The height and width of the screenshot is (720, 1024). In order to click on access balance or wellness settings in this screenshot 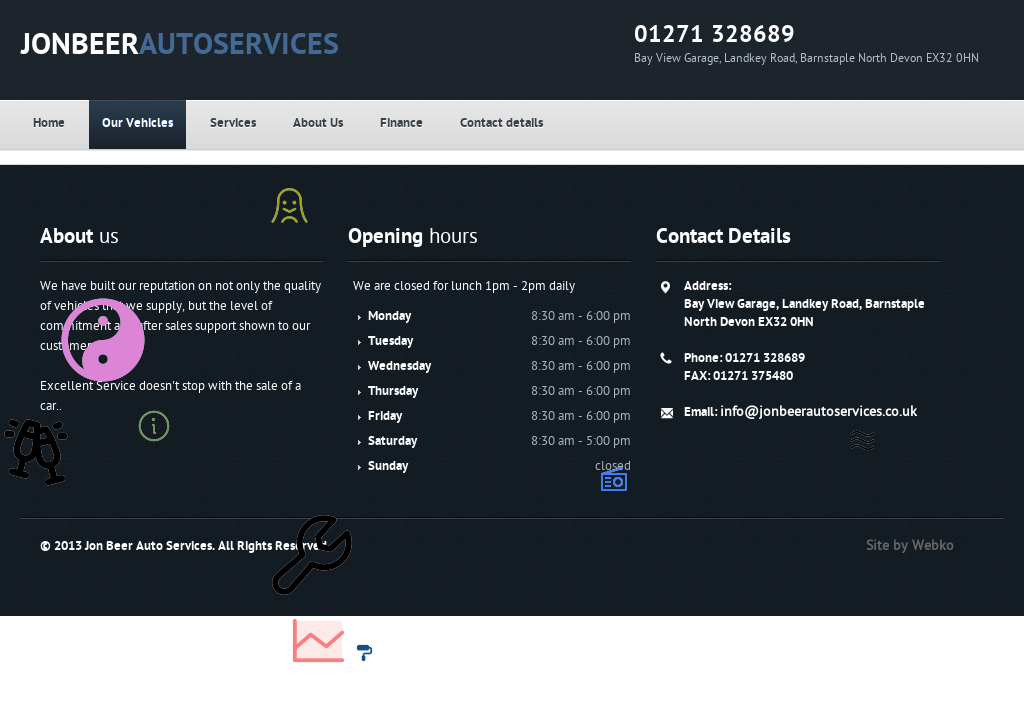, I will do `click(103, 340)`.